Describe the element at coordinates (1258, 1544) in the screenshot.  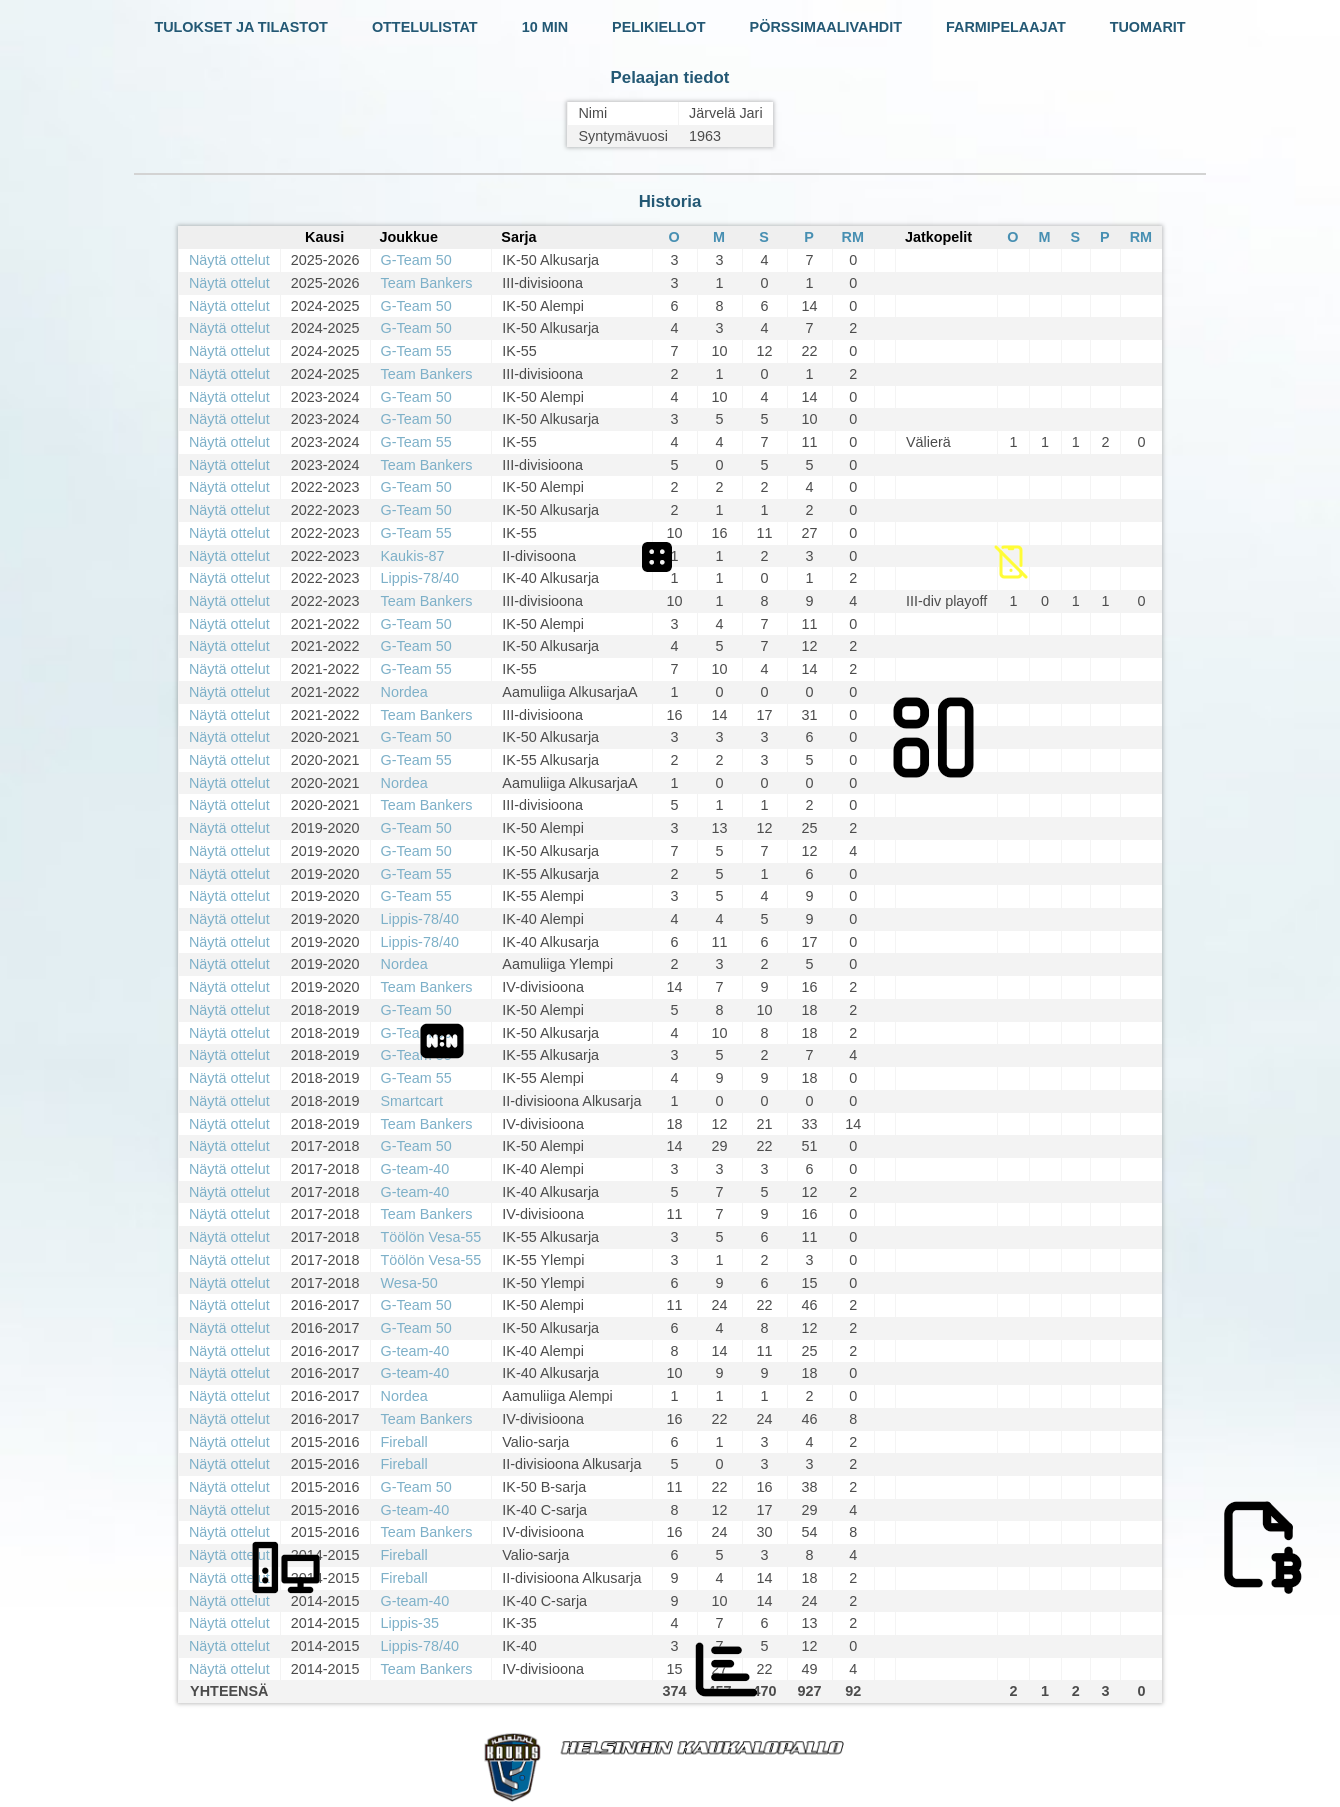
I see `view bitcoin-related document` at that location.